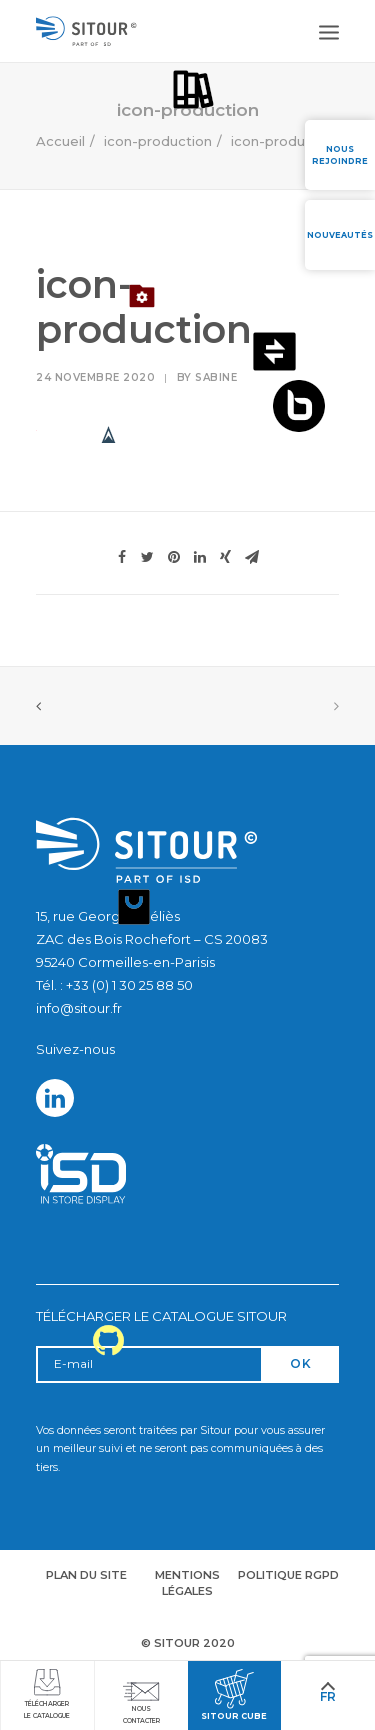 This screenshot has width=375, height=1730. What do you see at coordinates (142, 296) in the screenshot?
I see `access folder settings or preferences` at bounding box center [142, 296].